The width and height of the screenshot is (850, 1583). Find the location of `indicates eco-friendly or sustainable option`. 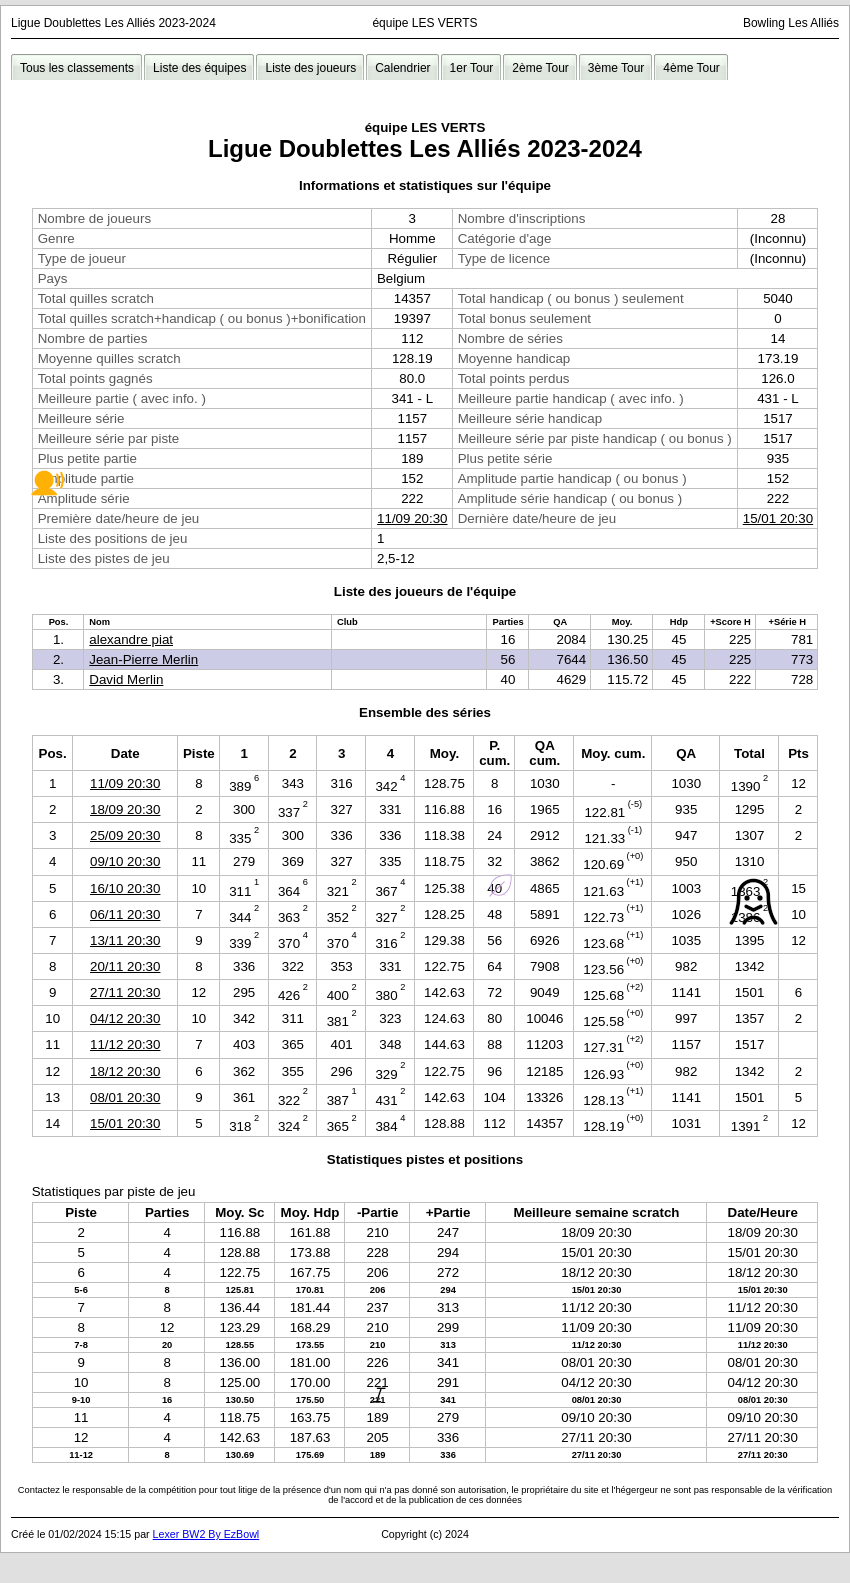

indicates eco-friendly or sustainable option is located at coordinates (500, 885).